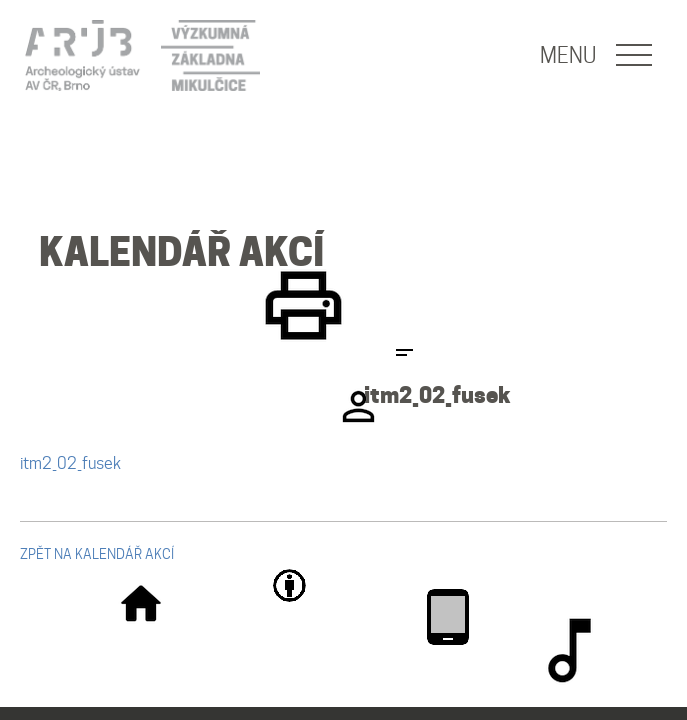  Describe the element at coordinates (448, 617) in the screenshot. I see `switch to tablet view or mode` at that location.